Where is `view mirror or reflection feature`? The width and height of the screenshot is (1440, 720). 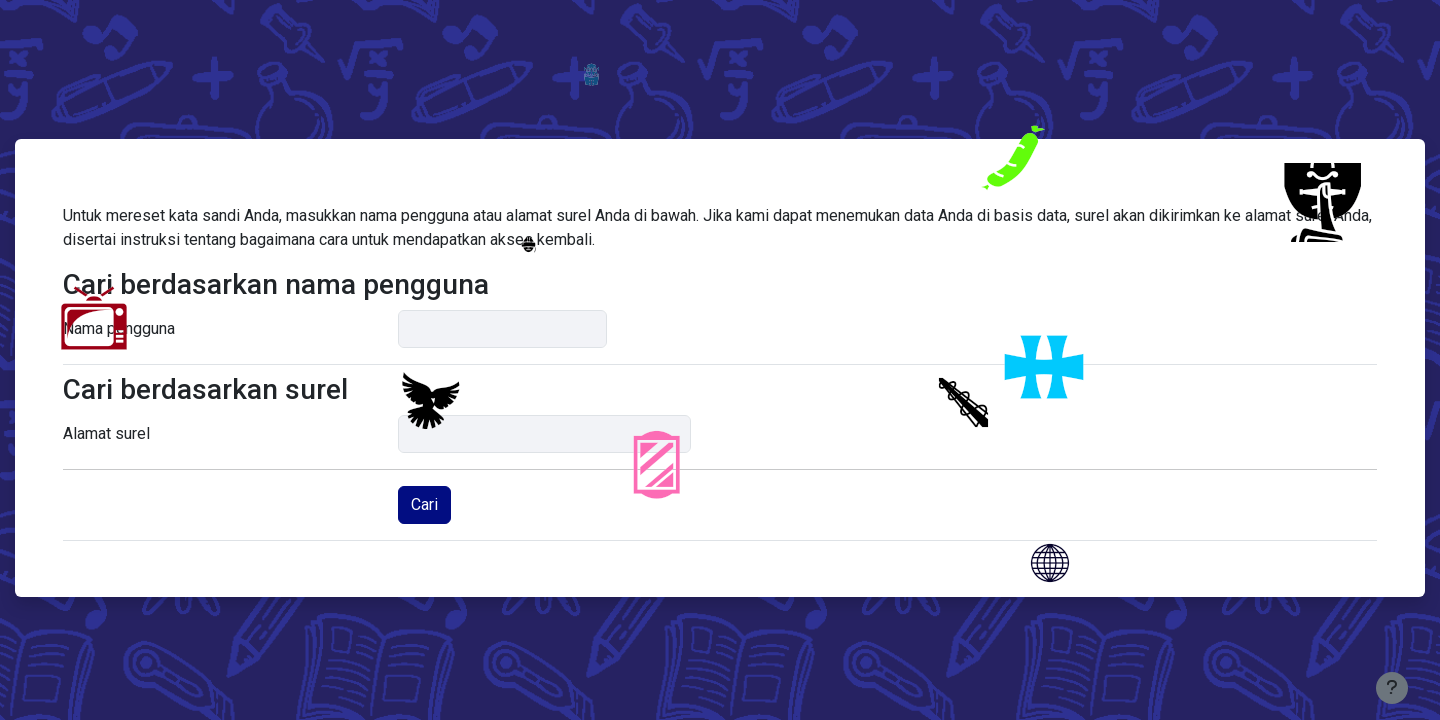
view mirror or reflection feature is located at coordinates (656, 464).